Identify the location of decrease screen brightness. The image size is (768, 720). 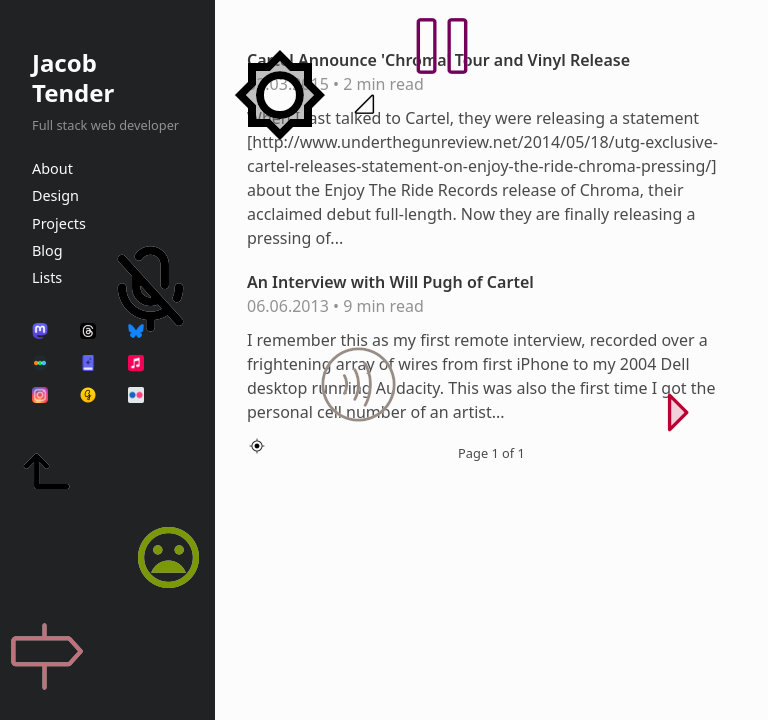
(280, 95).